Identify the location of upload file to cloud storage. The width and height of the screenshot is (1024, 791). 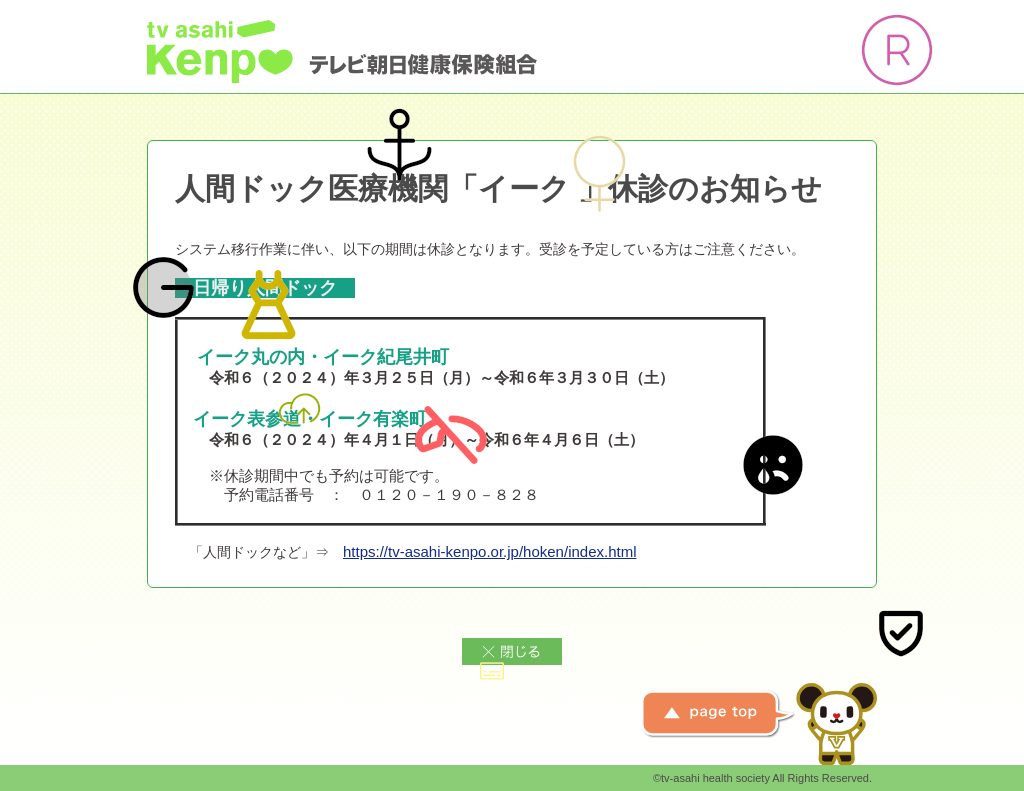
(299, 408).